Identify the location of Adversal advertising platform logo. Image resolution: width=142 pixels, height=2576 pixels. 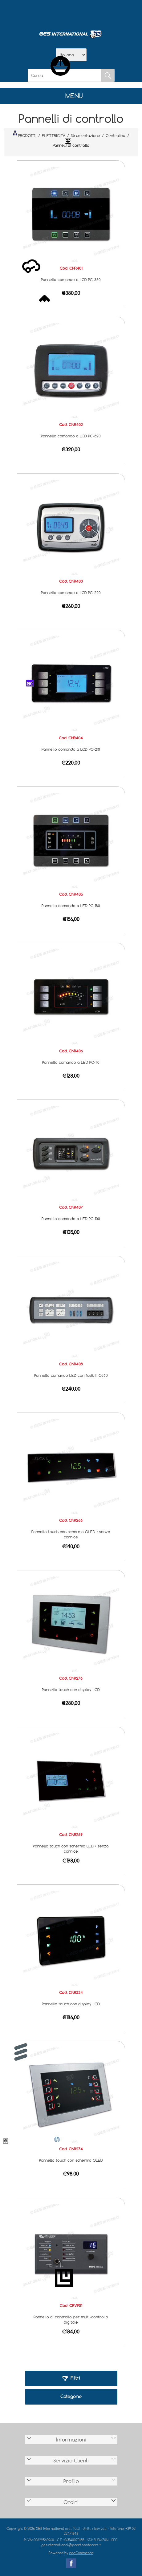
(30, 683).